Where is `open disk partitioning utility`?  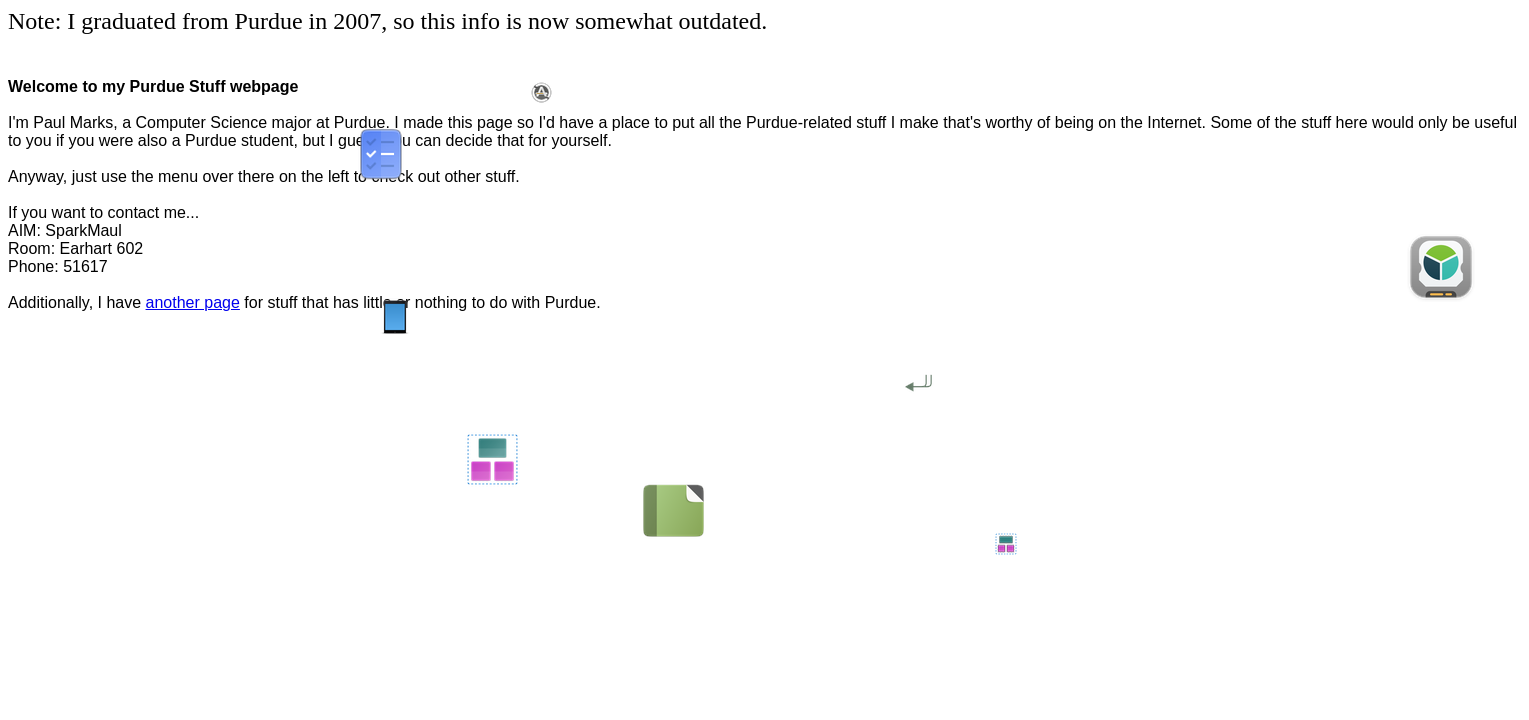 open disk partitioning utility is located at coordinates (1441, 268).